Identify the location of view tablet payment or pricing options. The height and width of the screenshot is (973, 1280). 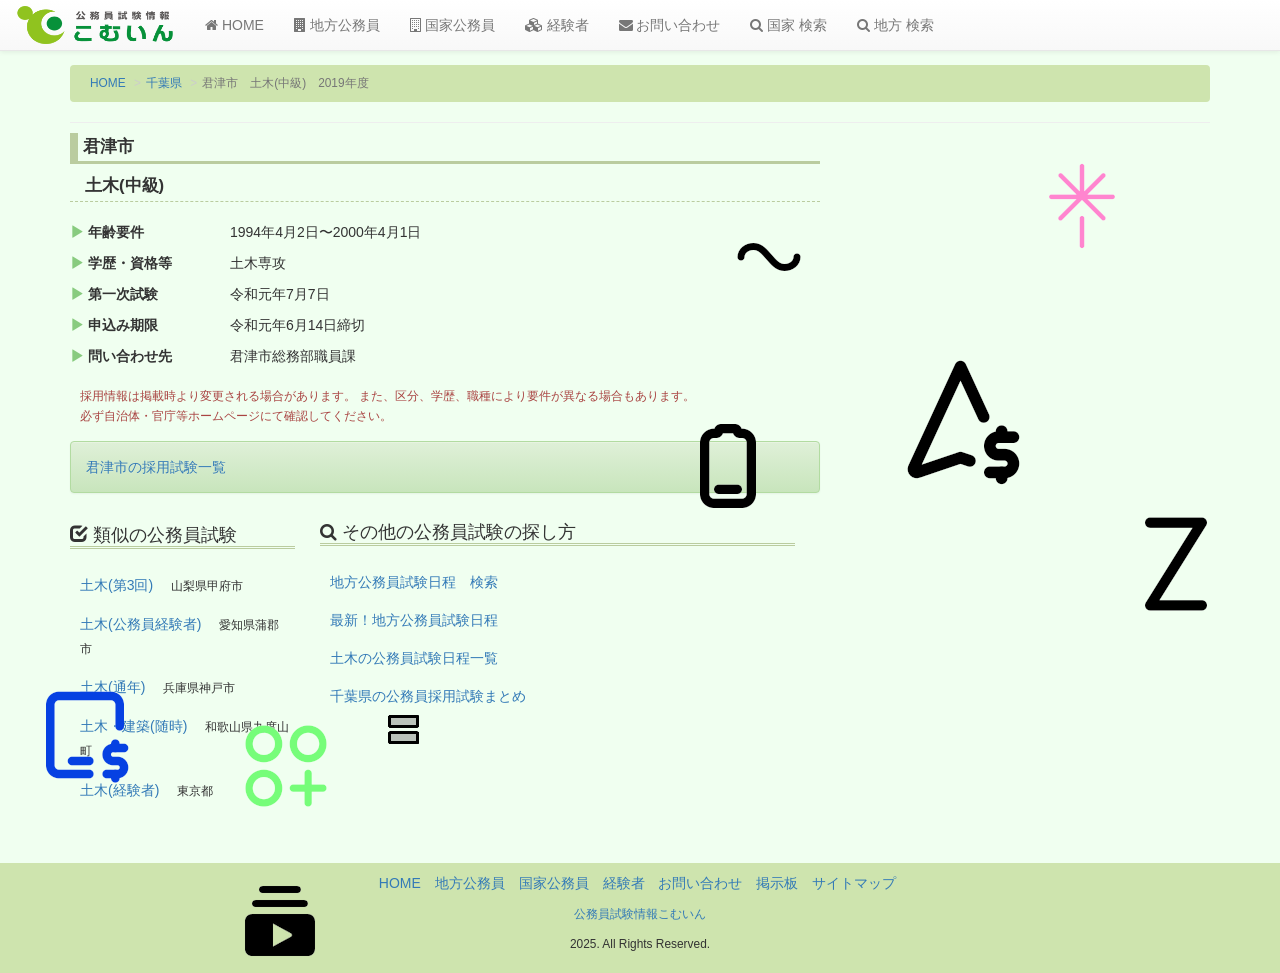
(85, 735).